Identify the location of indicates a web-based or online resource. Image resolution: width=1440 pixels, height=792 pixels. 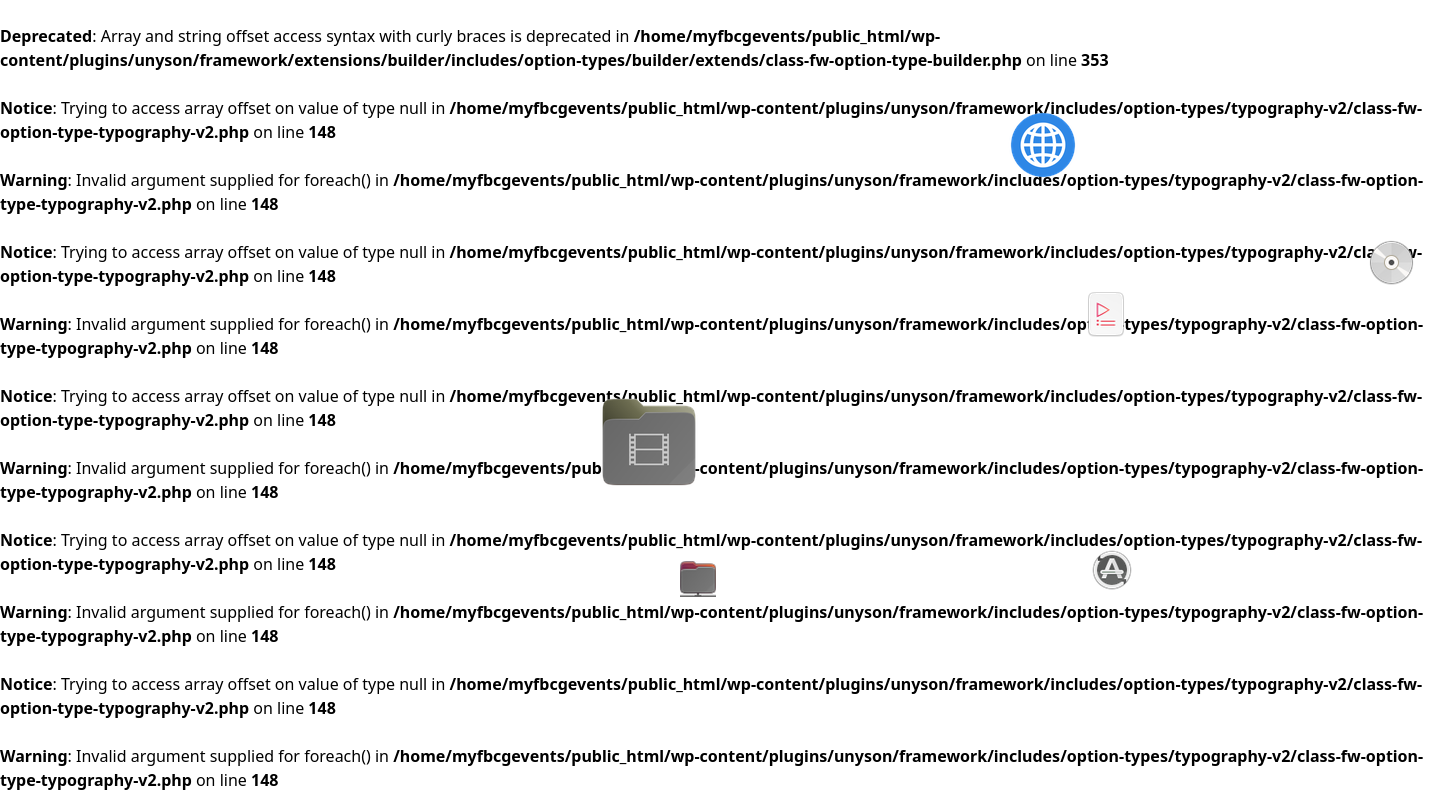
(1043, 145).